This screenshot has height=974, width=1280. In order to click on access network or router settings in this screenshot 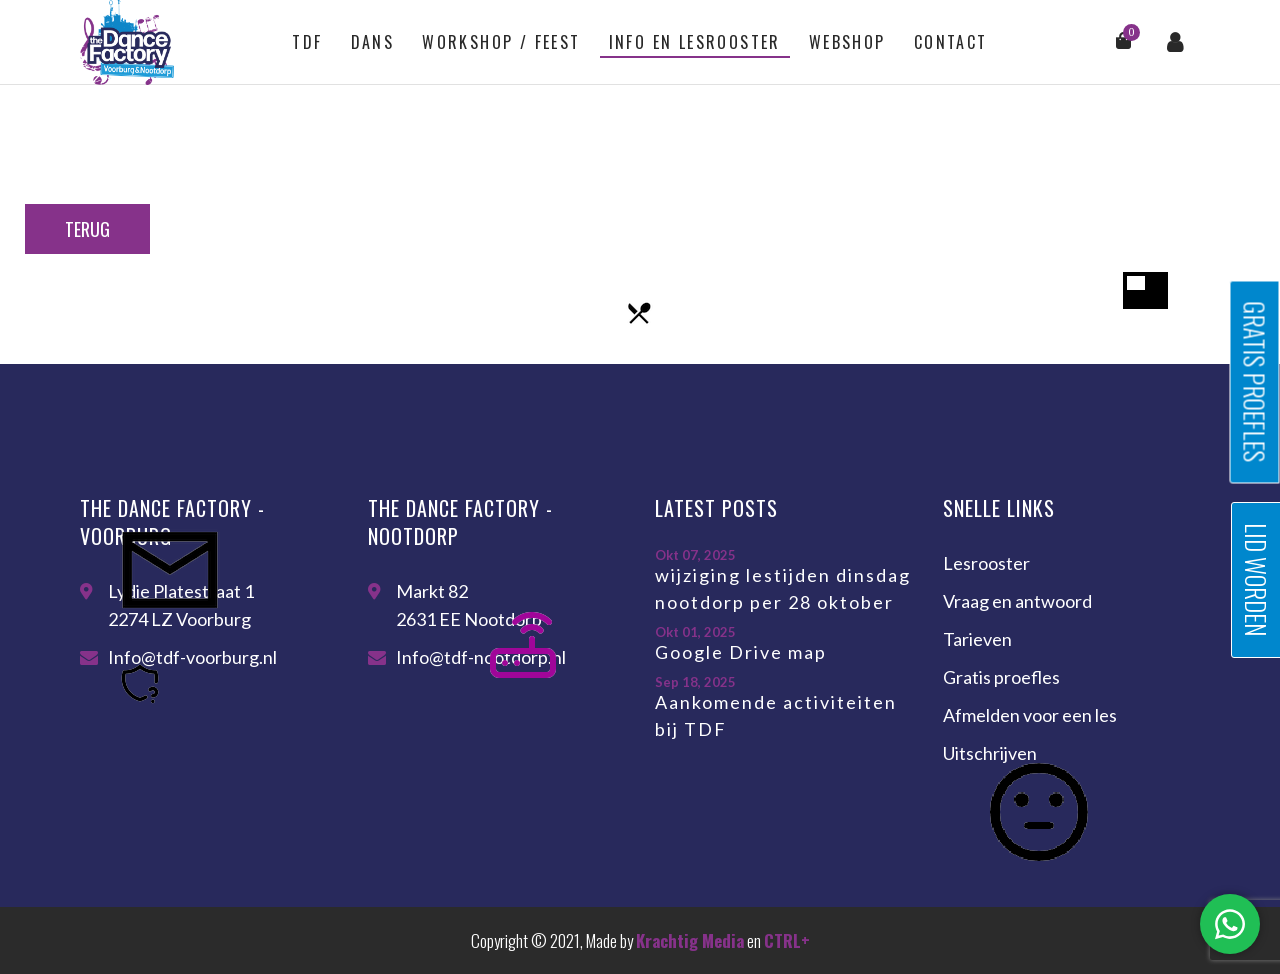, I will do `click(523, 645)`.